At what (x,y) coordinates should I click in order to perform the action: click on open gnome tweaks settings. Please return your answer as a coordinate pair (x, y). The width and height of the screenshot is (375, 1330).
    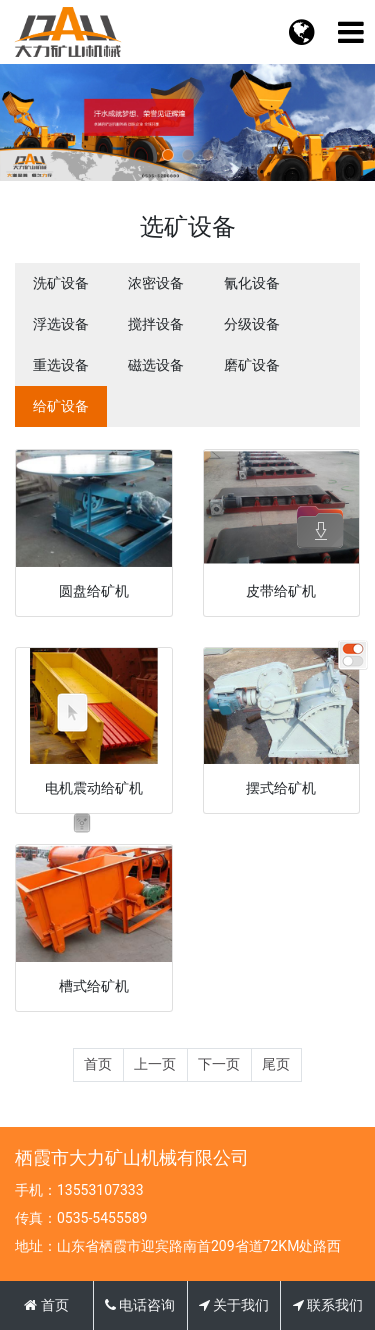
    Looking at the image, I should click on (353, 655).